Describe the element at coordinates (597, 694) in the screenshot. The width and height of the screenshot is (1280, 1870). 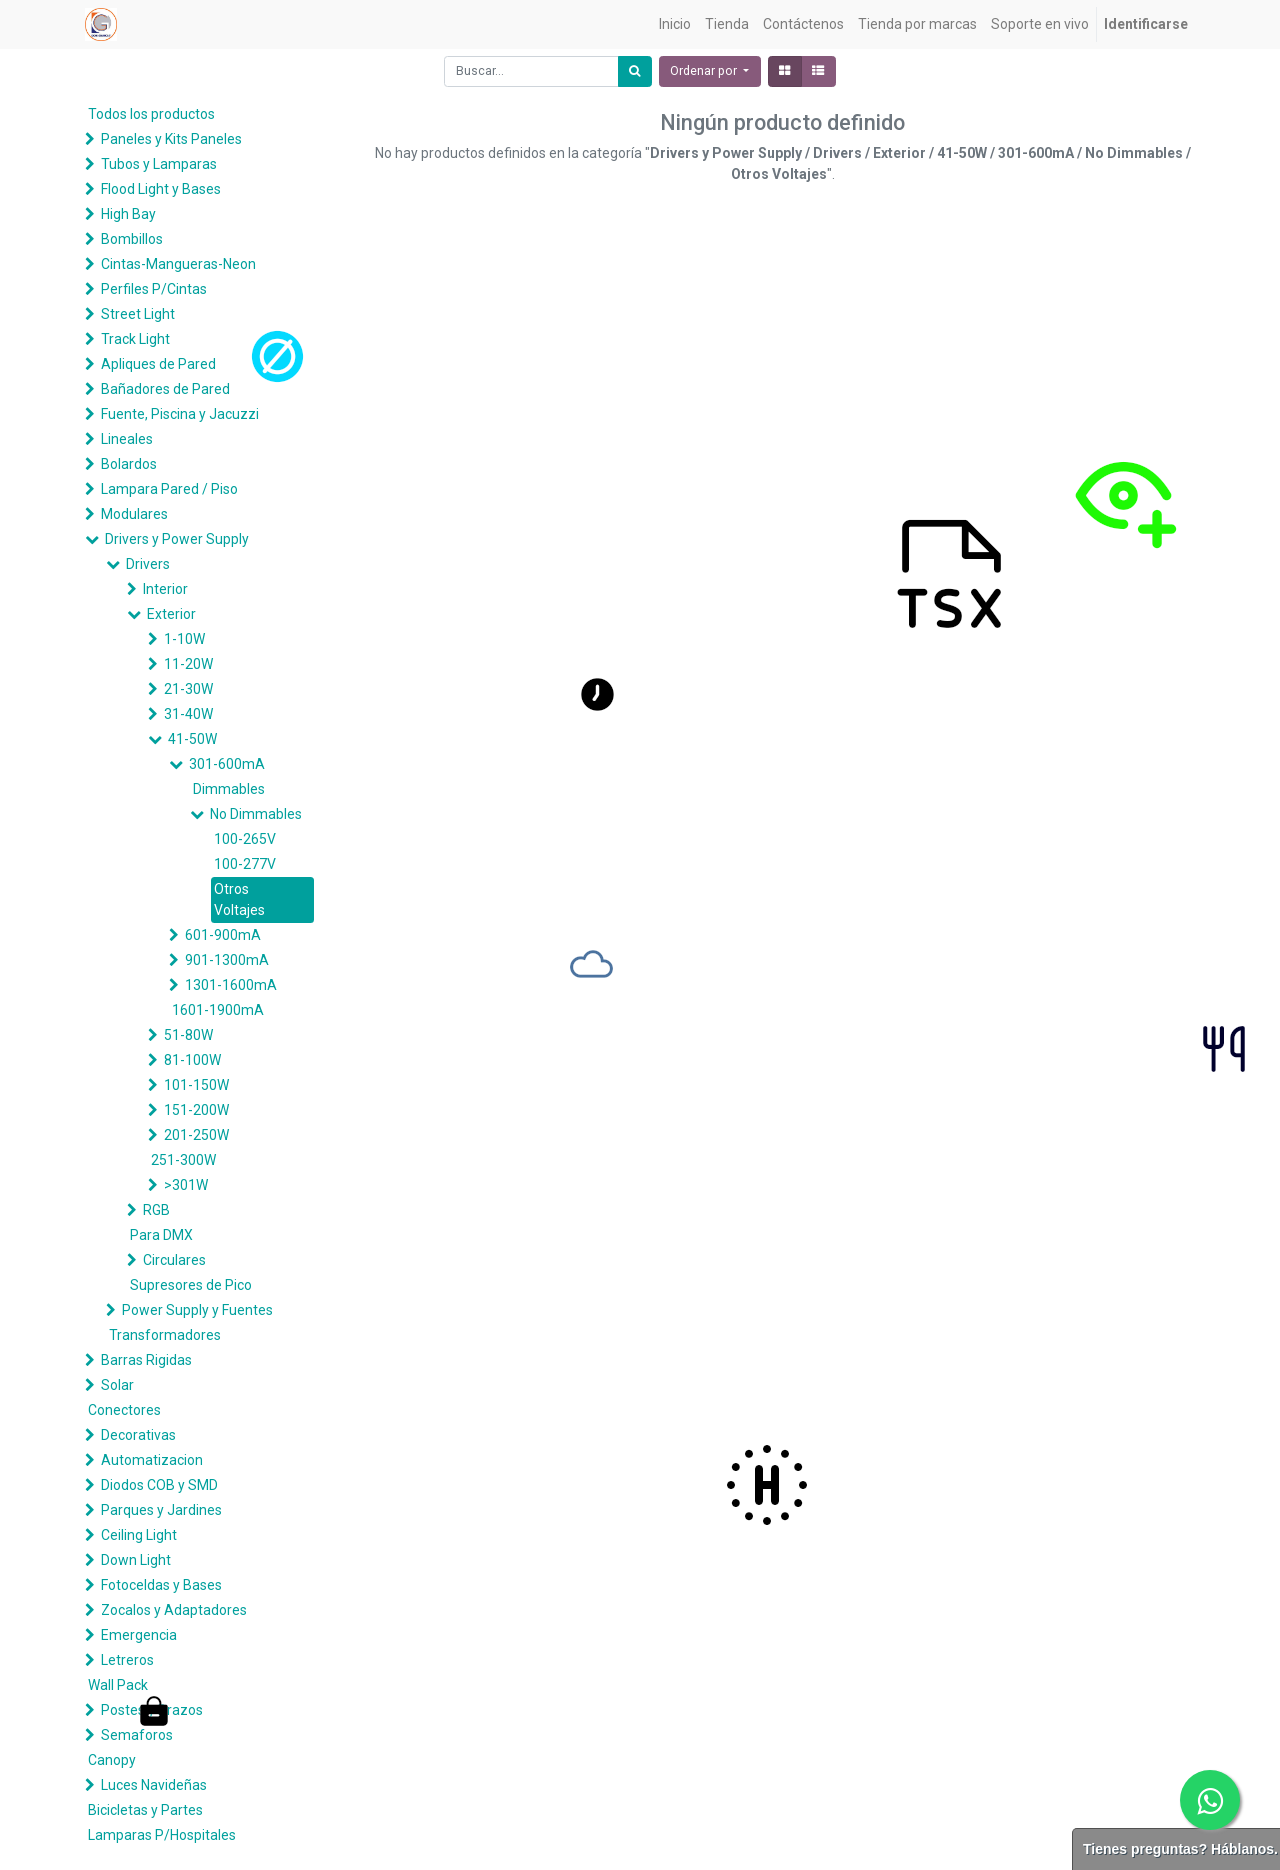
I see `indicates the current time is 7 o'clock` at that location.